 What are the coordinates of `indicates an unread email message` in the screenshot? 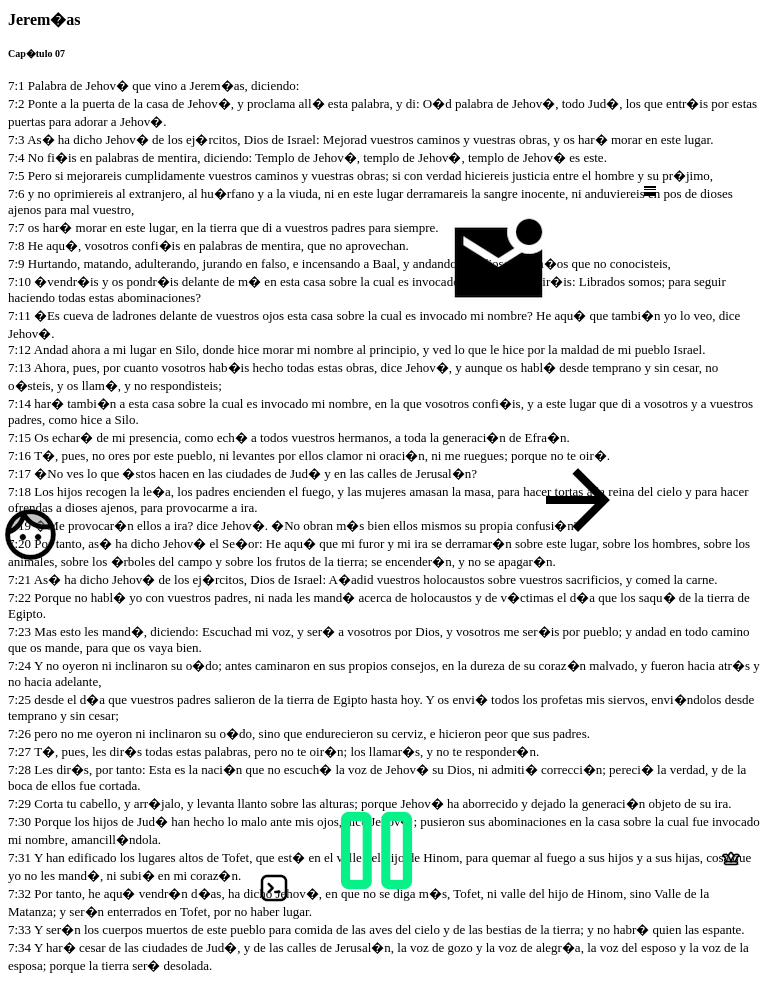 It's located at (498, 262).